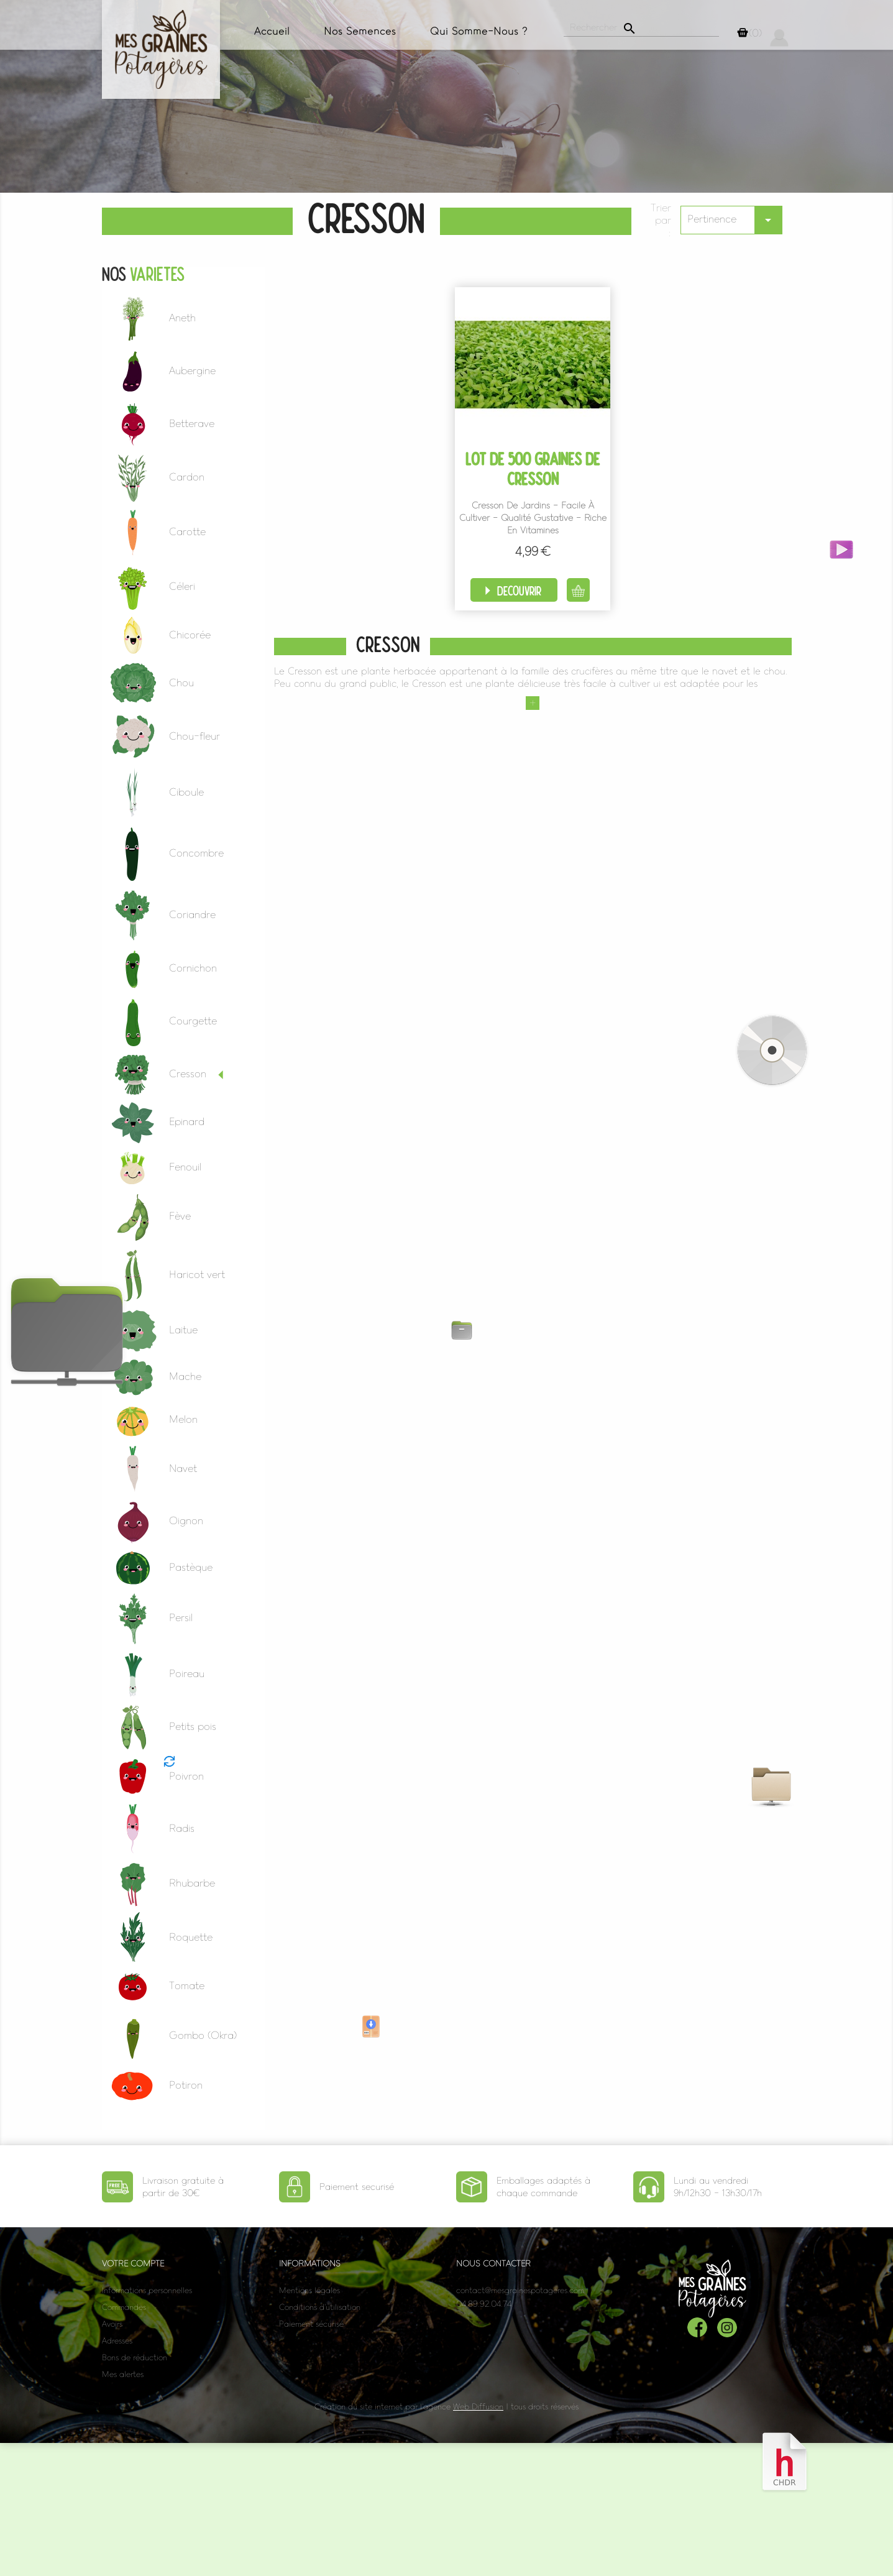 This screenshot has height=2576, width=893. Describe the element at coordinates (169, 1761) in the screenshot. I see `indicates OneDrive is currently syncing files` at that location.